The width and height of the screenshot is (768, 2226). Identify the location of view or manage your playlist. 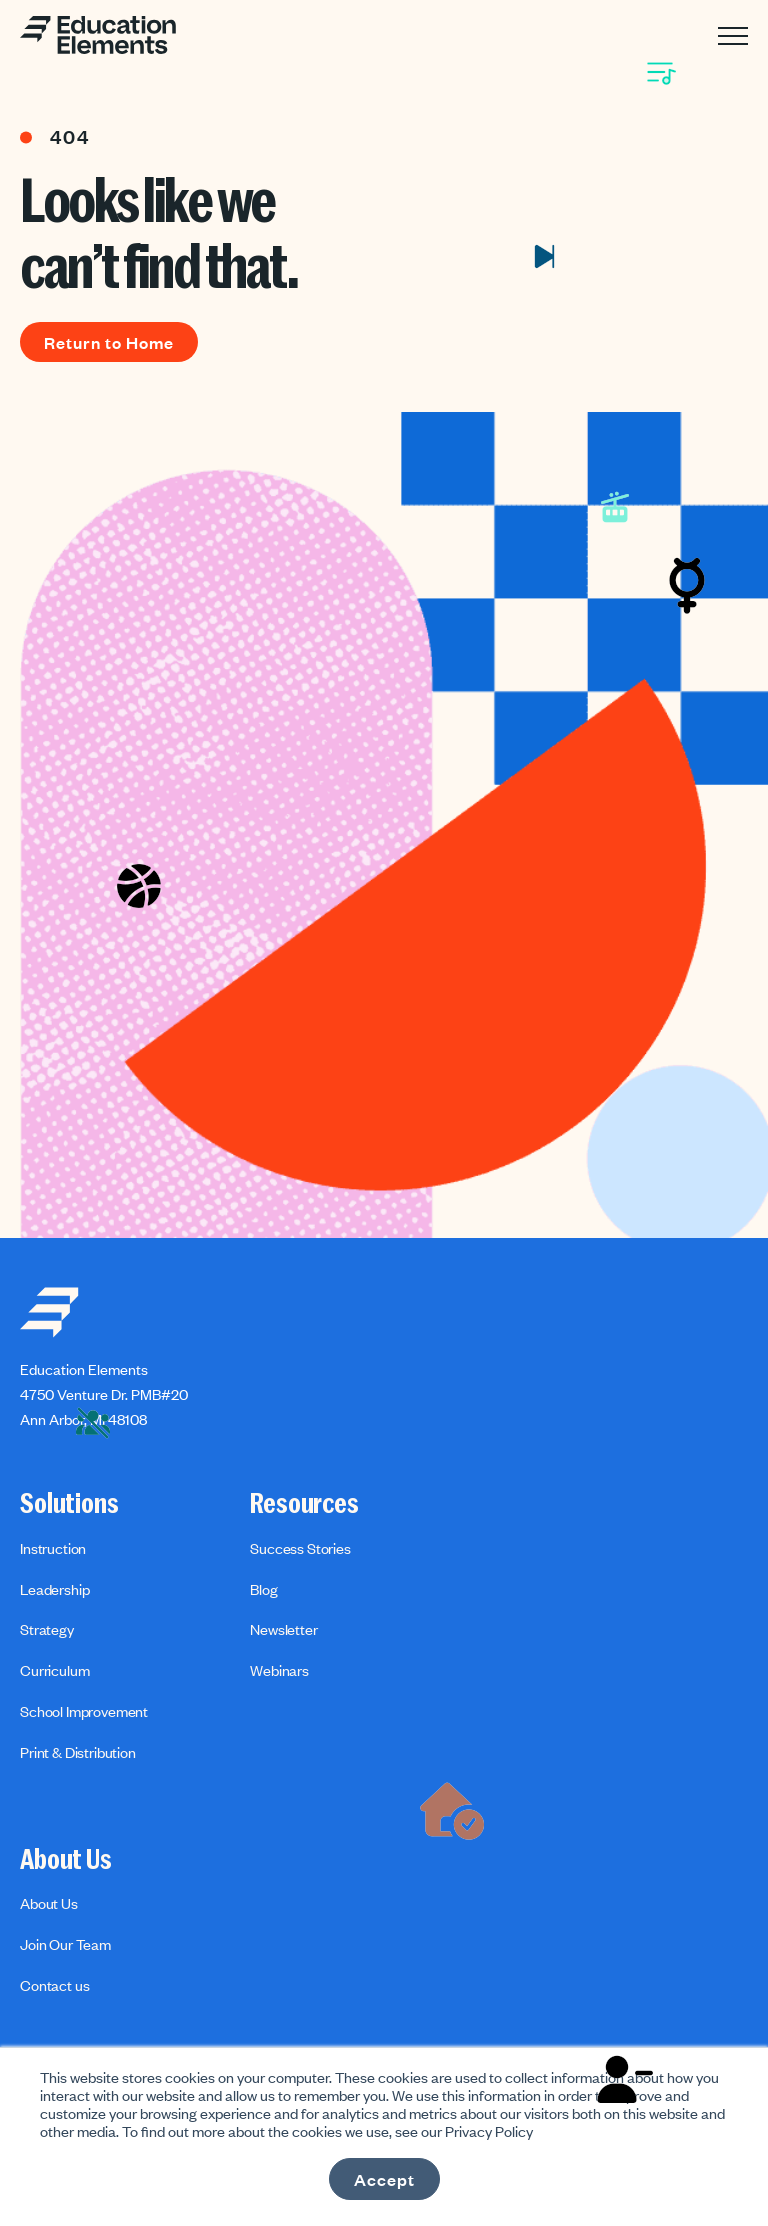
(660, 72).